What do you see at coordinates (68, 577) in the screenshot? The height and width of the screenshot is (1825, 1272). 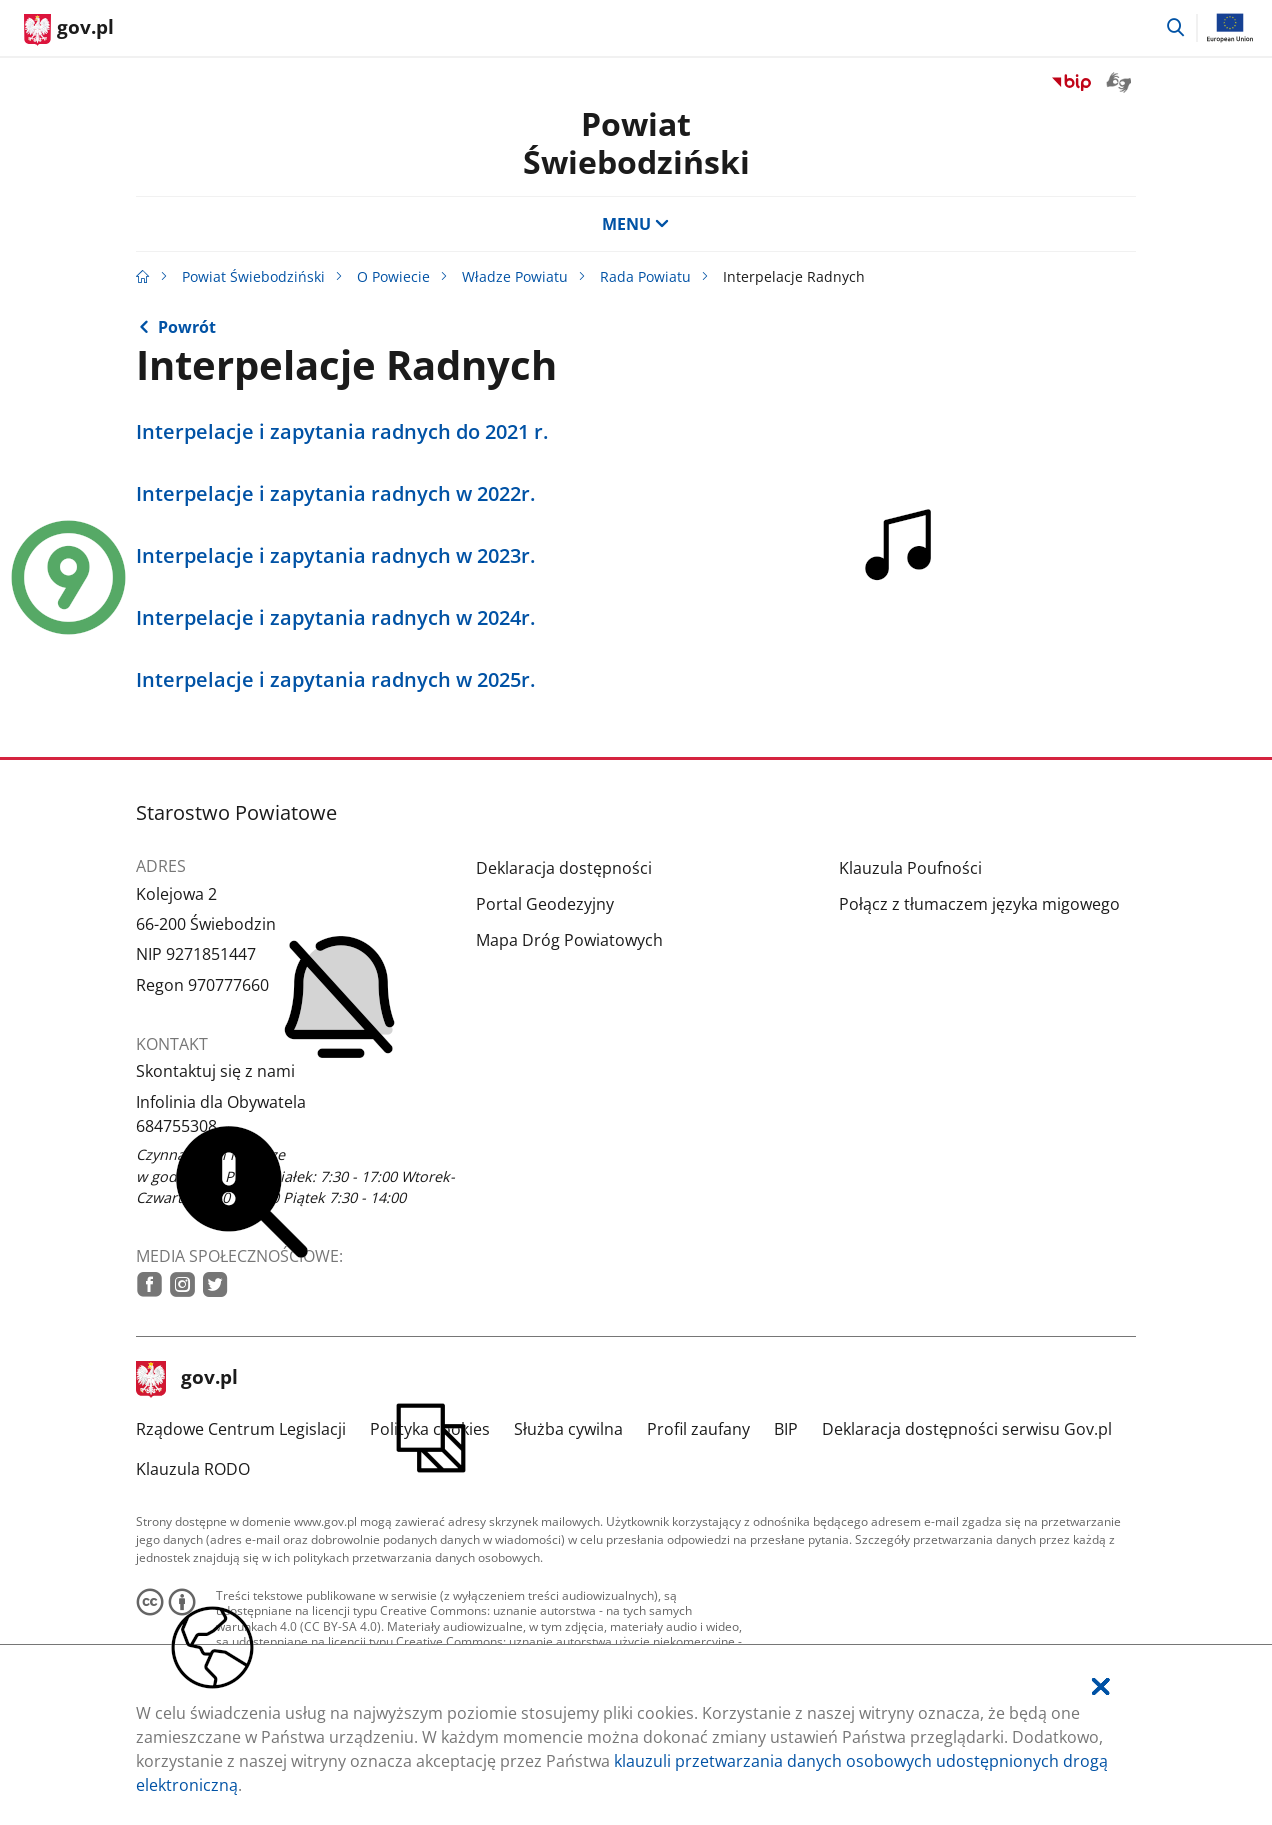 I see `indicates item number nine in a list or sequence` at bounding box center [68, 577].